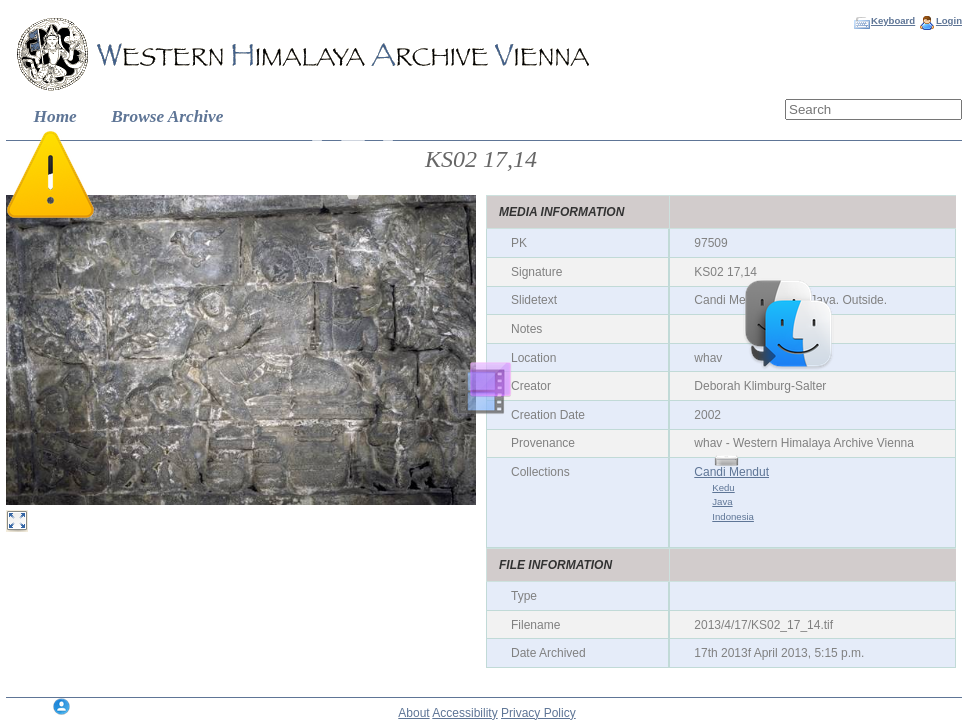  Describe the element at coordinates (50, 174) in the screenshot. I see `indicates a warning or alert status` at that location.